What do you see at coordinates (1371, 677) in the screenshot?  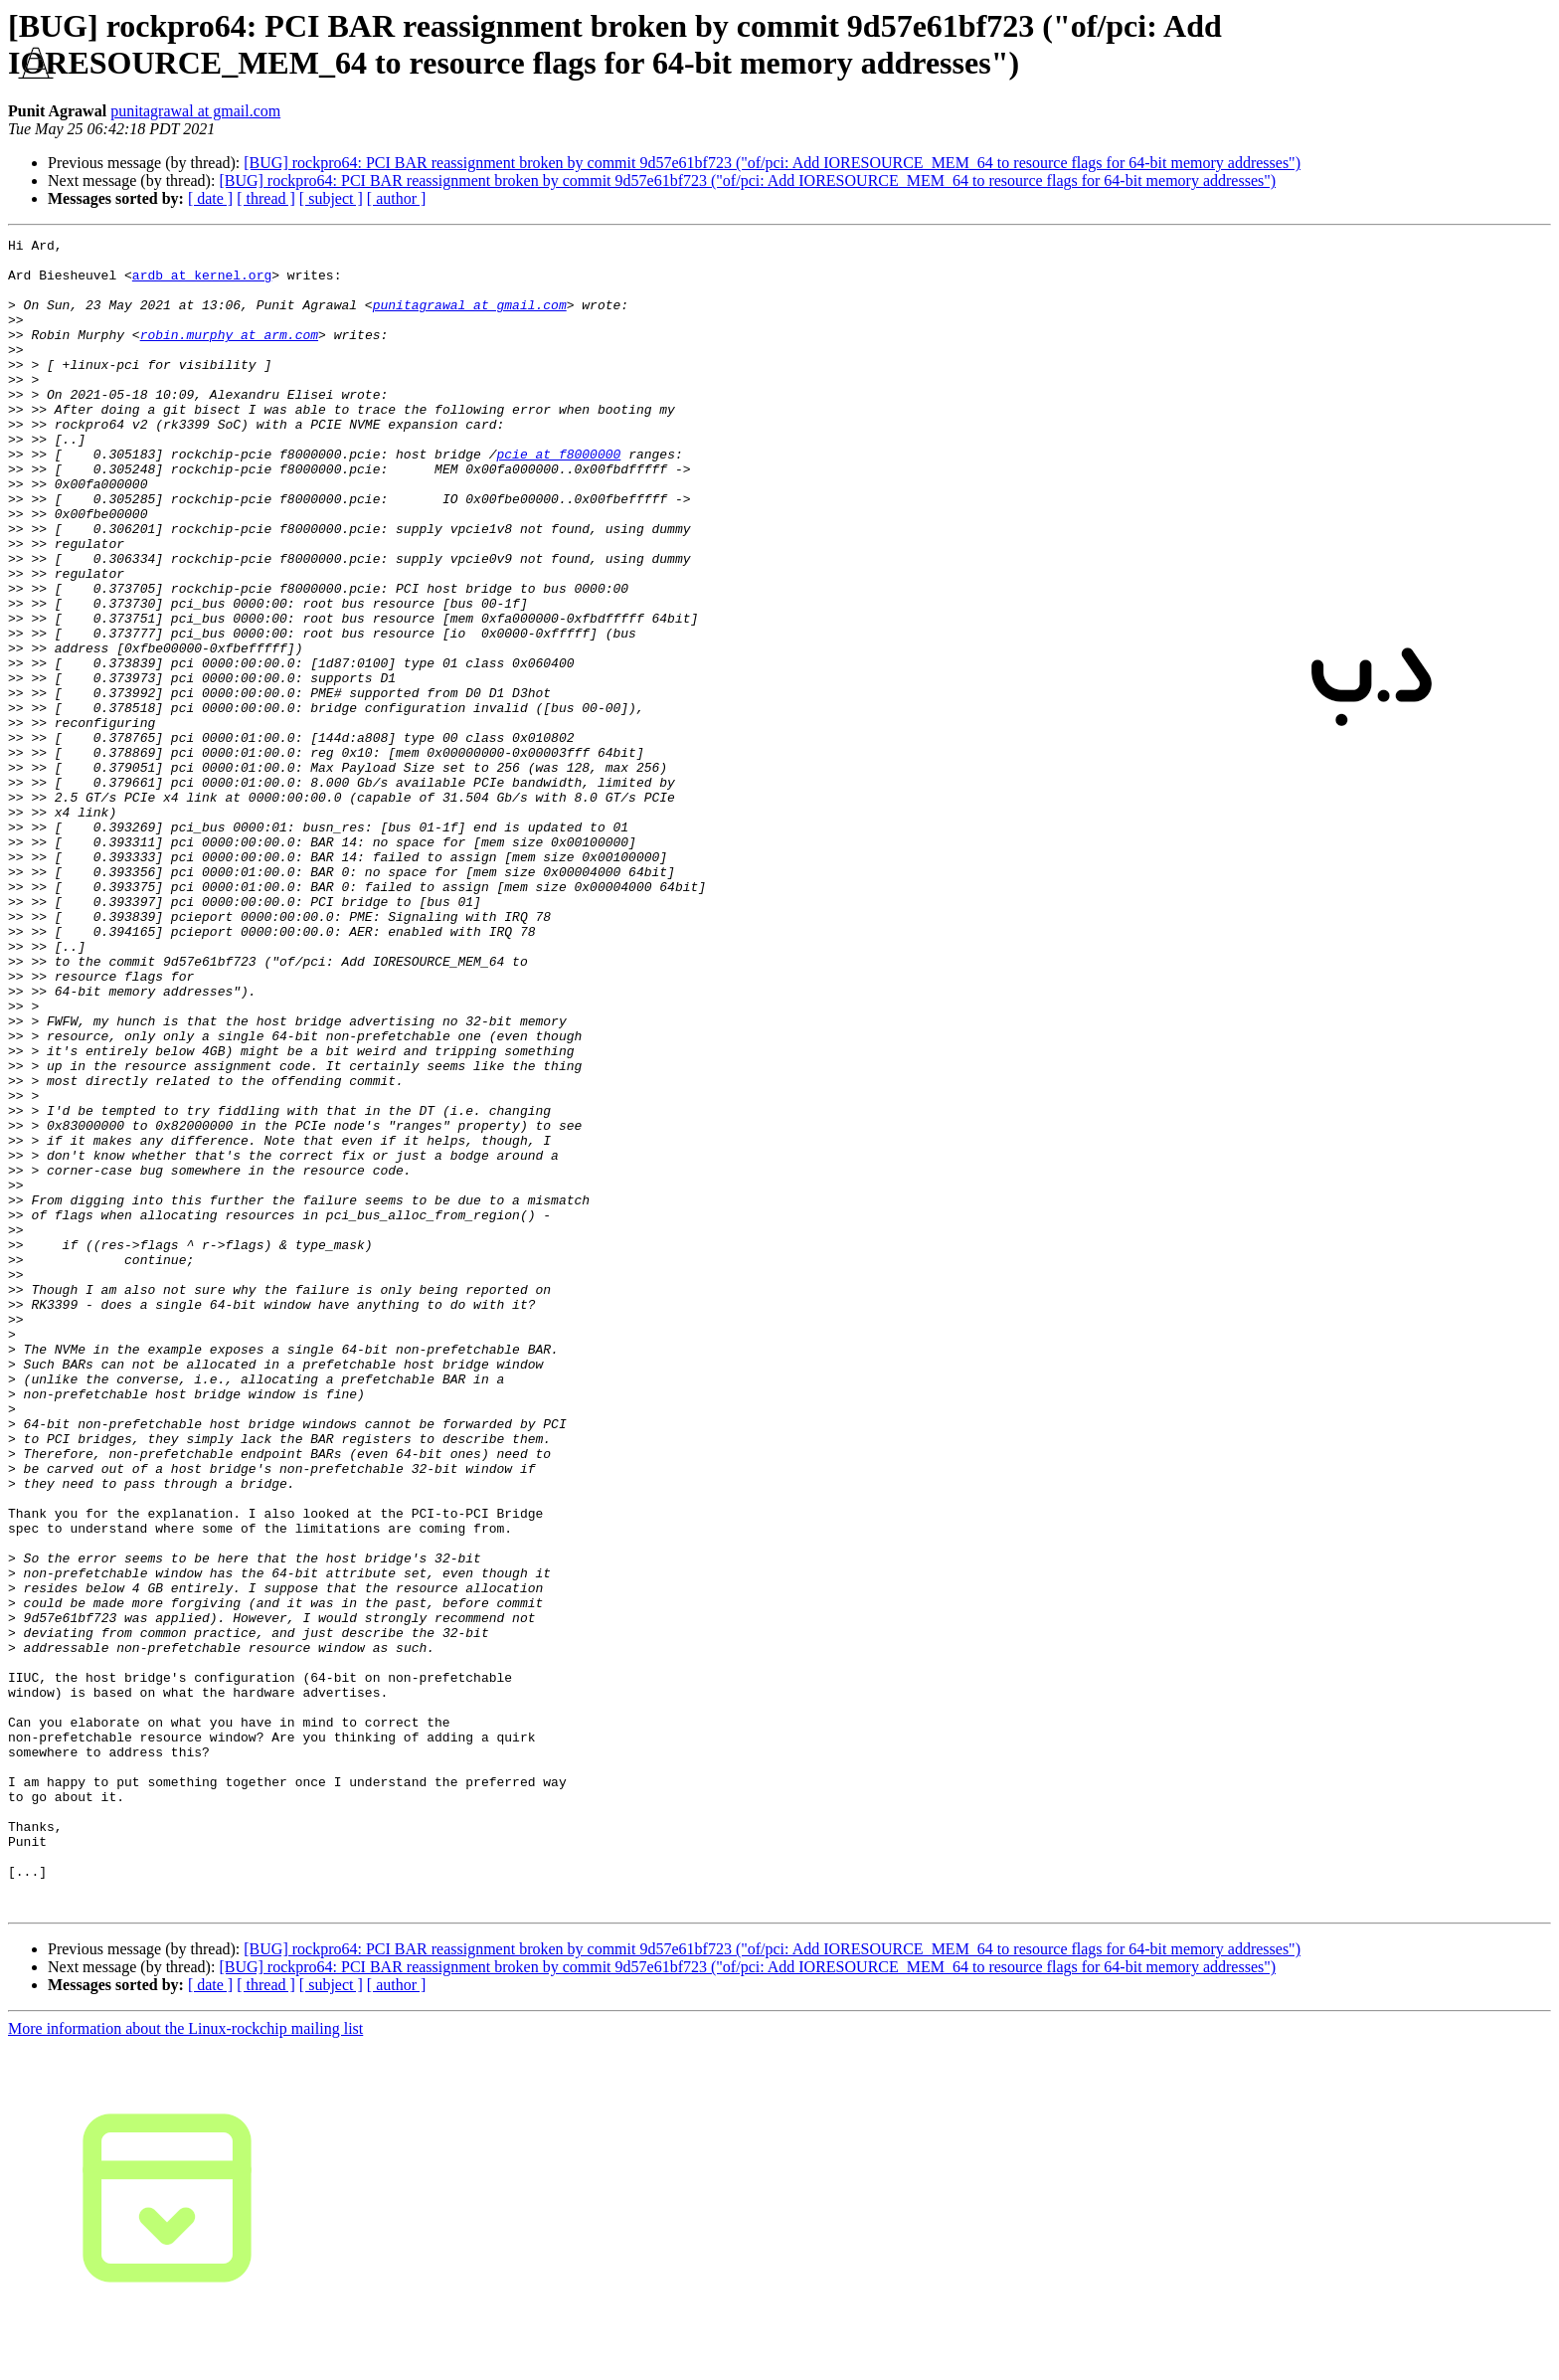 I see `indicates bahraini dinar currency` at bounding box center [1371, 677].